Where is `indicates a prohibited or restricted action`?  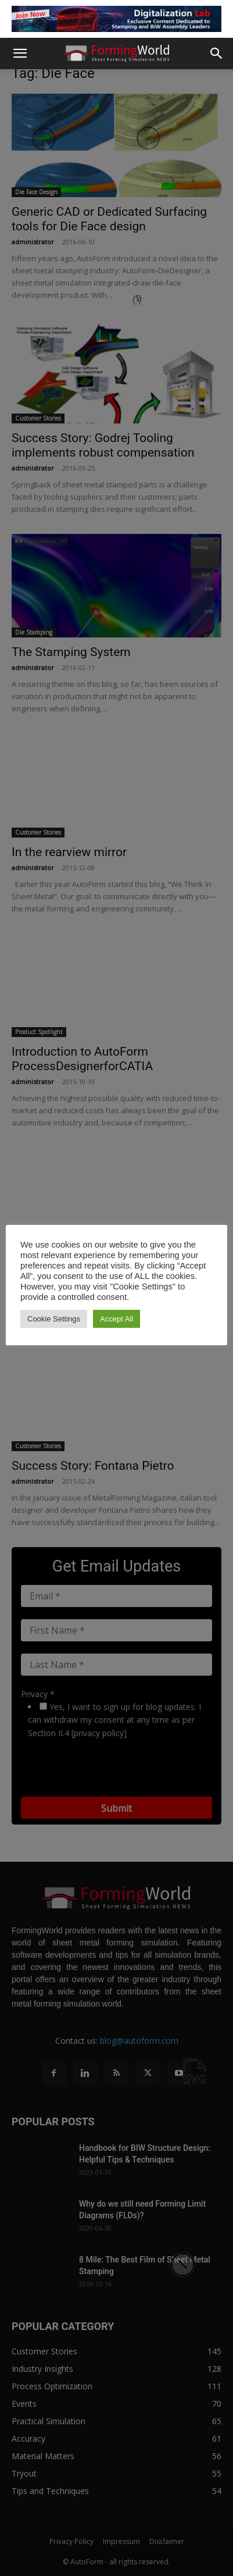 indicates a prohibited or restricted action is located at coordinates (182, 2264).